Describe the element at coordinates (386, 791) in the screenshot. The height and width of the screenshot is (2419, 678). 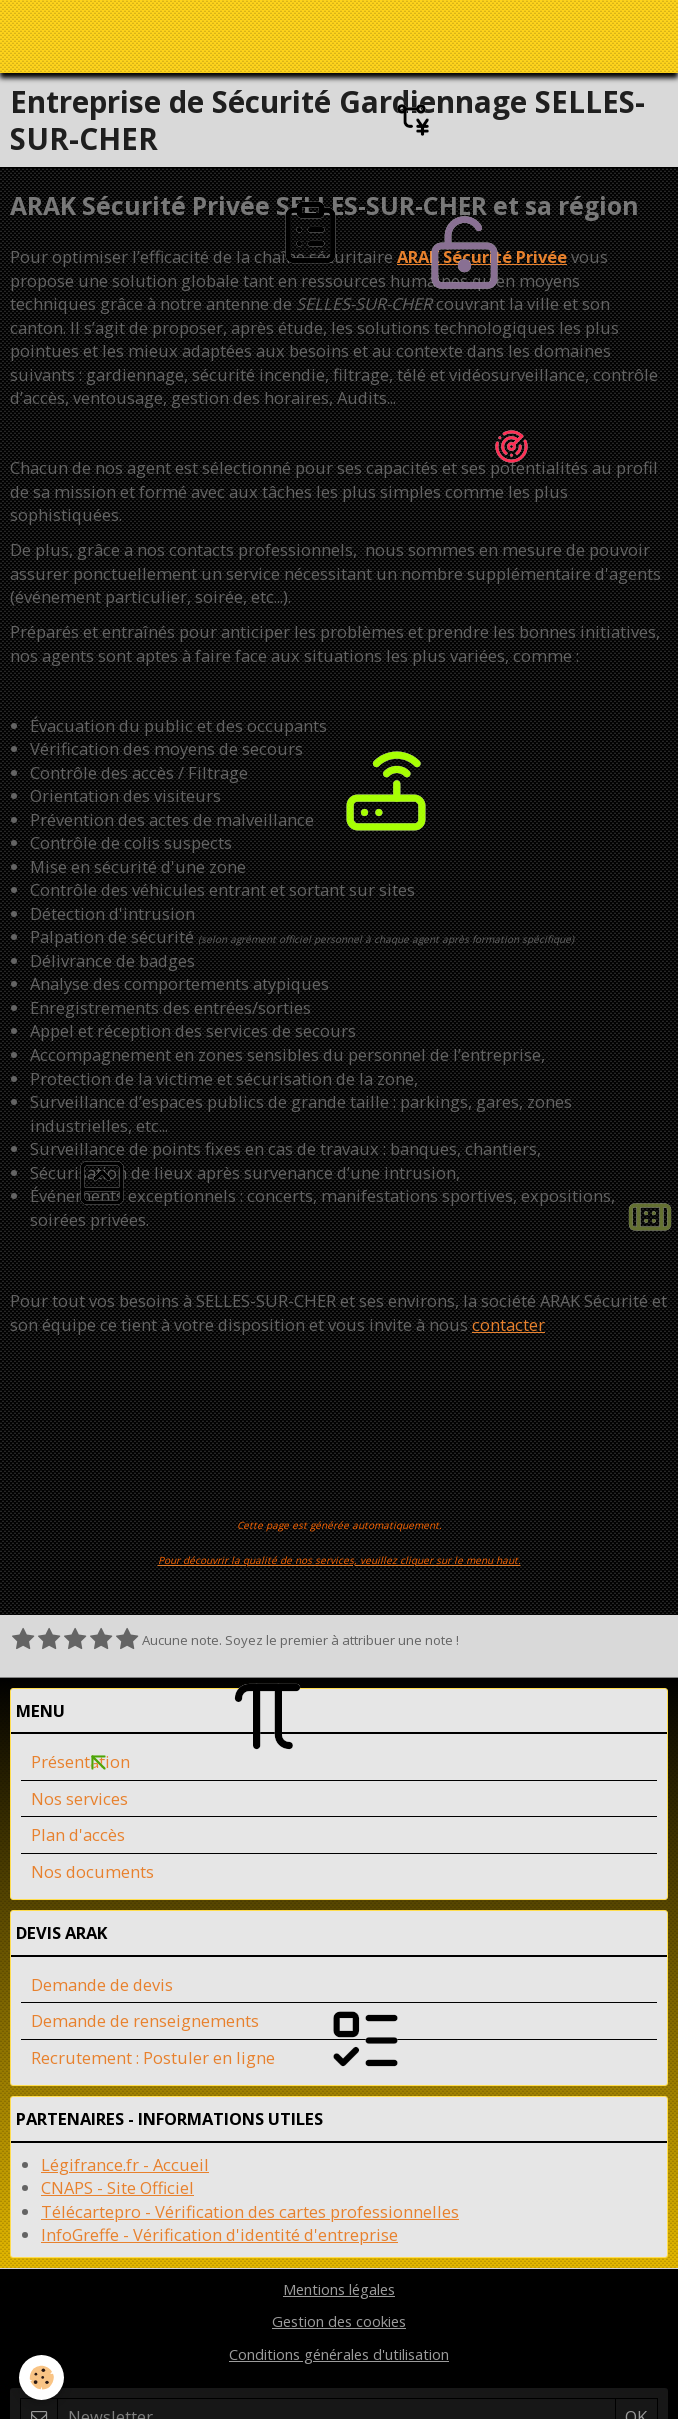
I see `access network or router settings` at that location.